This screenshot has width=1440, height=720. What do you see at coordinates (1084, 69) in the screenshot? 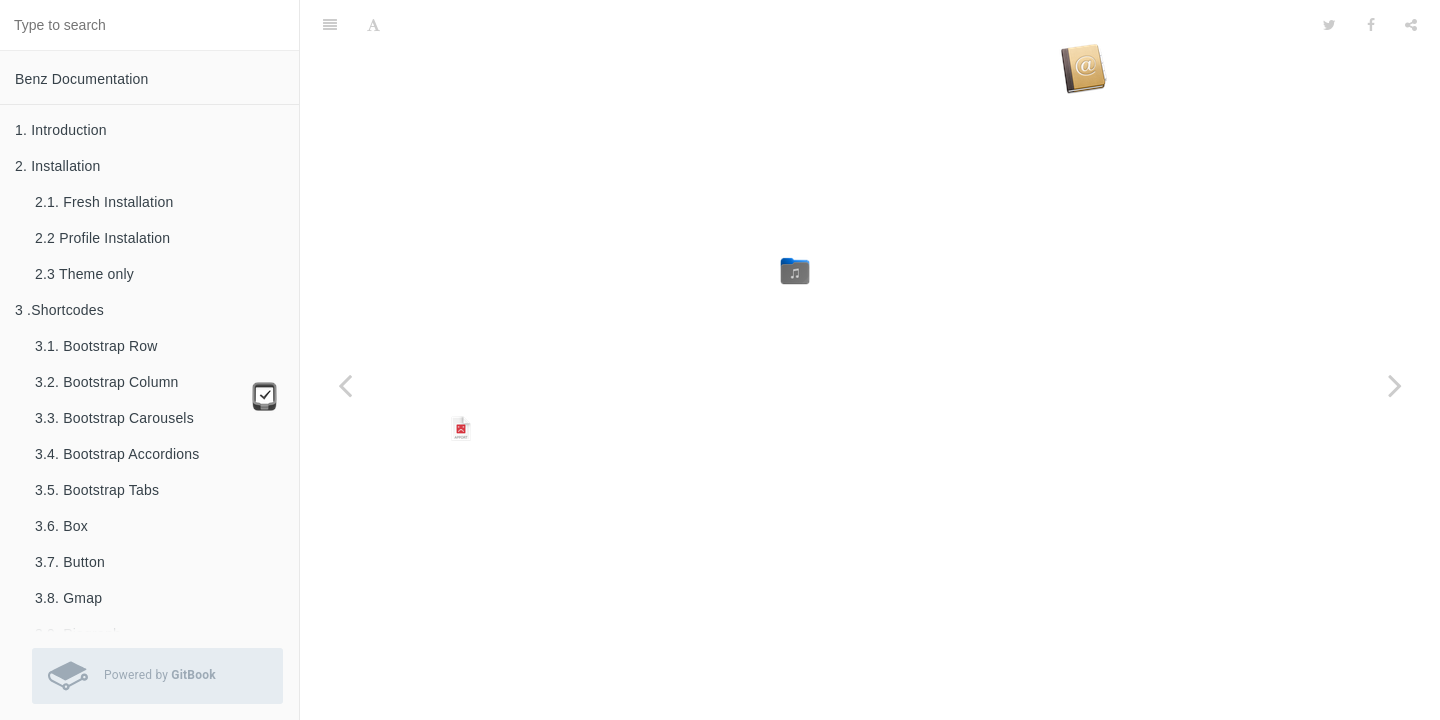
I see `open contacts or address book` at bounding box center [1084, 69].